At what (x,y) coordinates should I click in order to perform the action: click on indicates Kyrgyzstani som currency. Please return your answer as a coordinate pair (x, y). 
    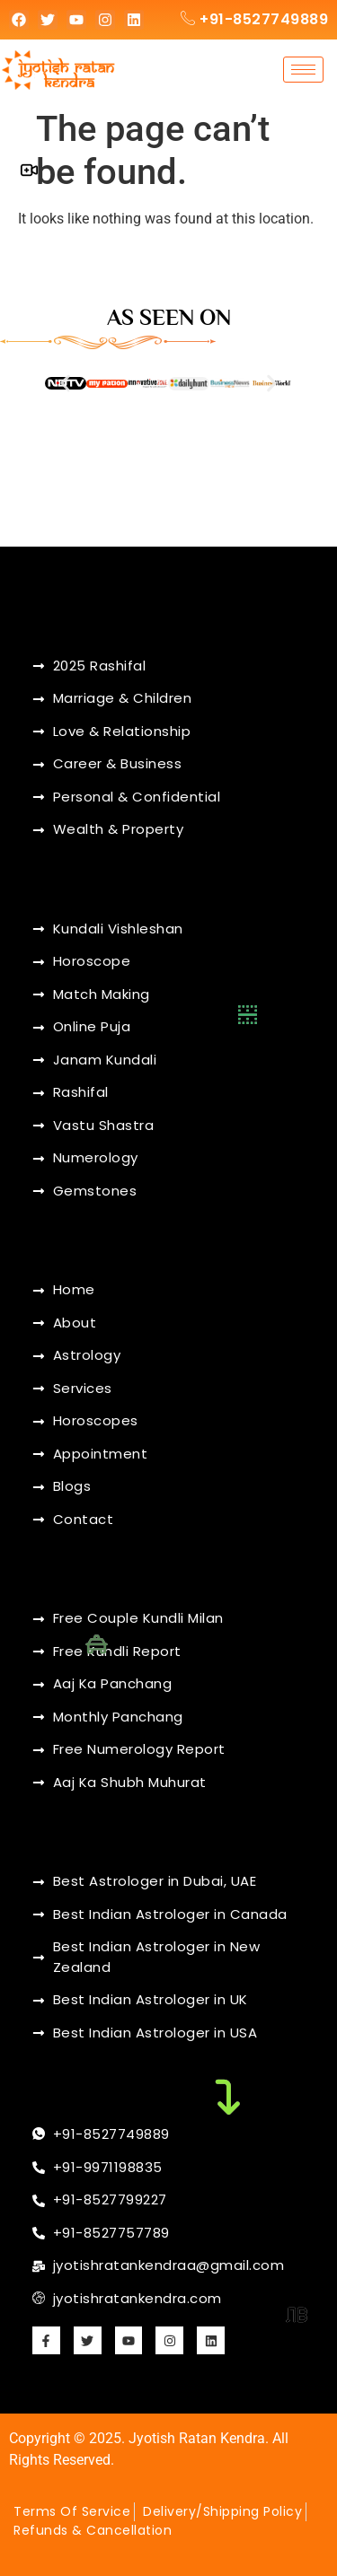
    Looking at the image, I should click on (297, 2315).